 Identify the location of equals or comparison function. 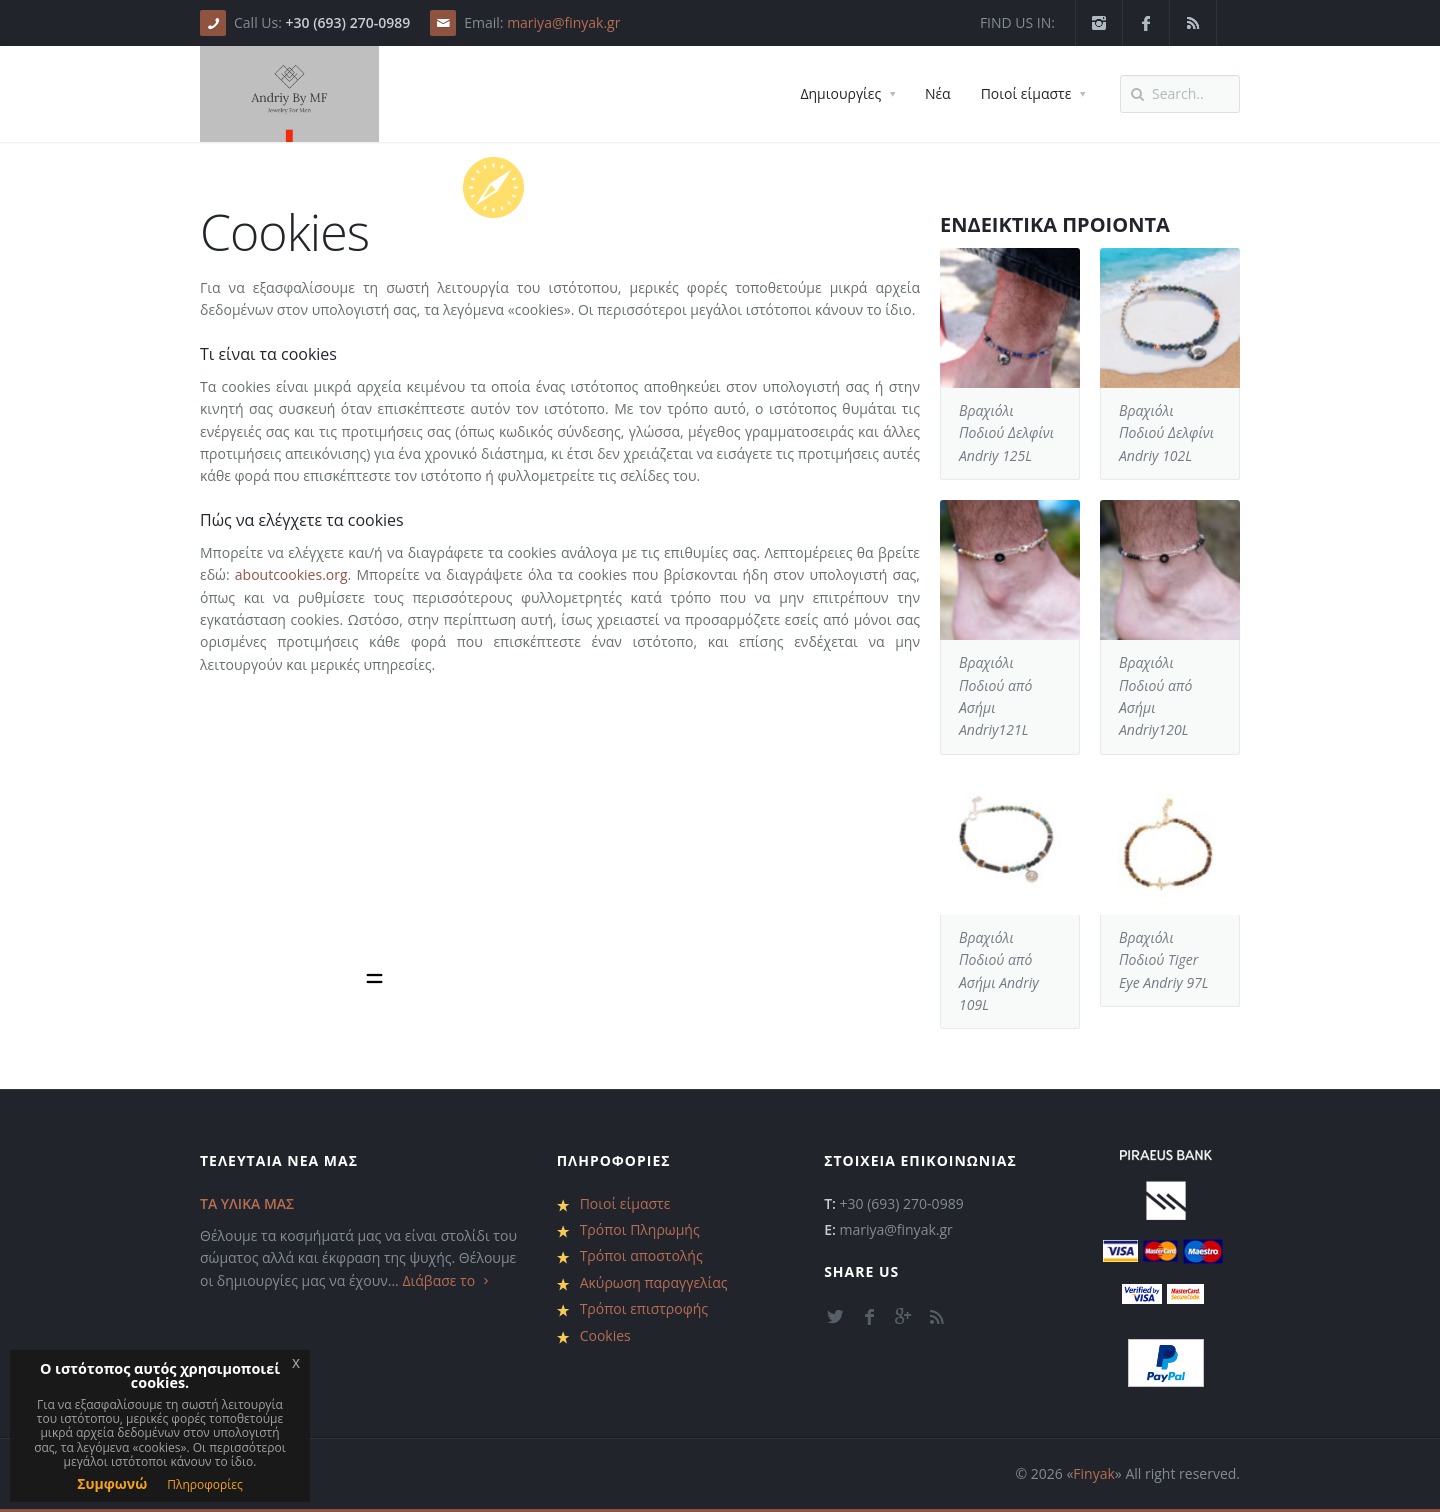
(374, 978).